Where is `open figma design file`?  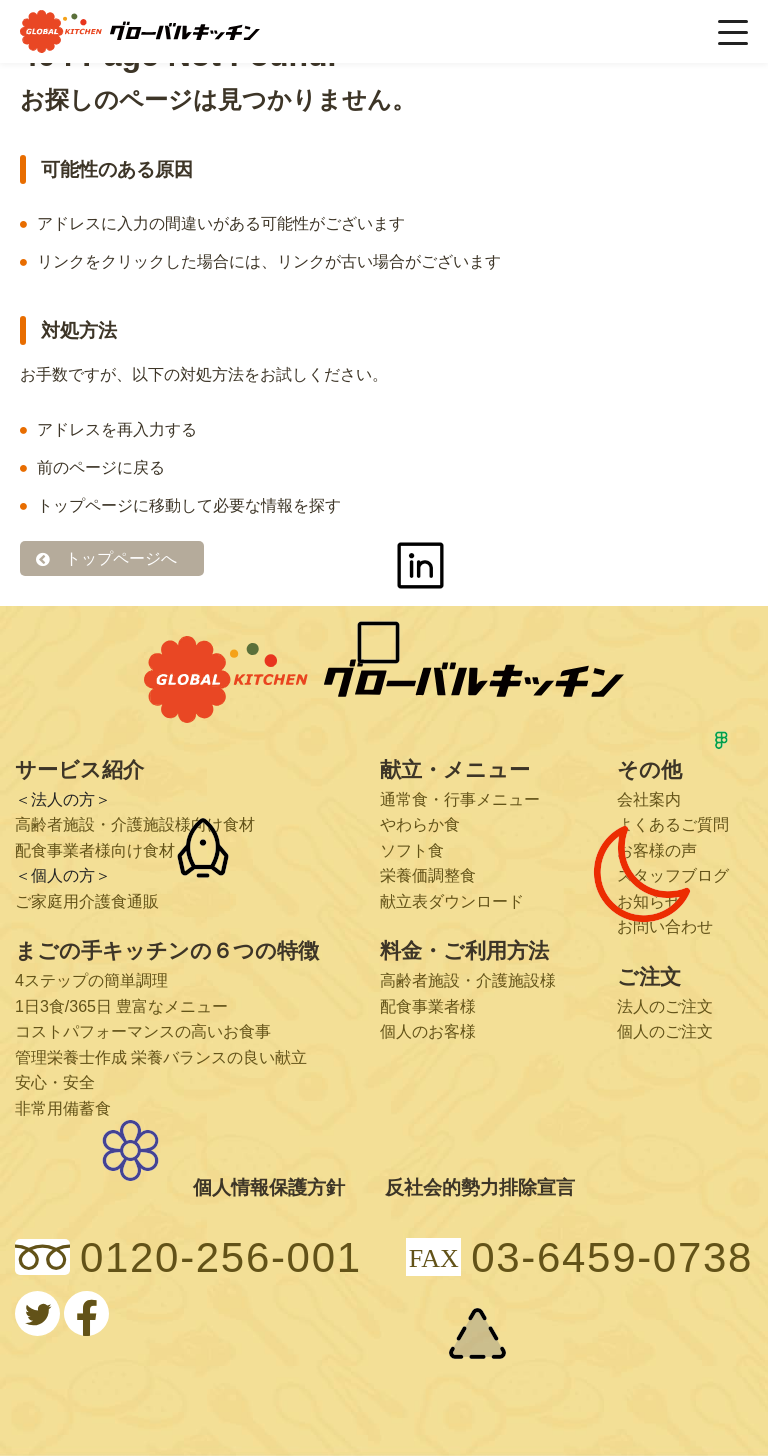
open figma design file is located at coordinates (721, 740).